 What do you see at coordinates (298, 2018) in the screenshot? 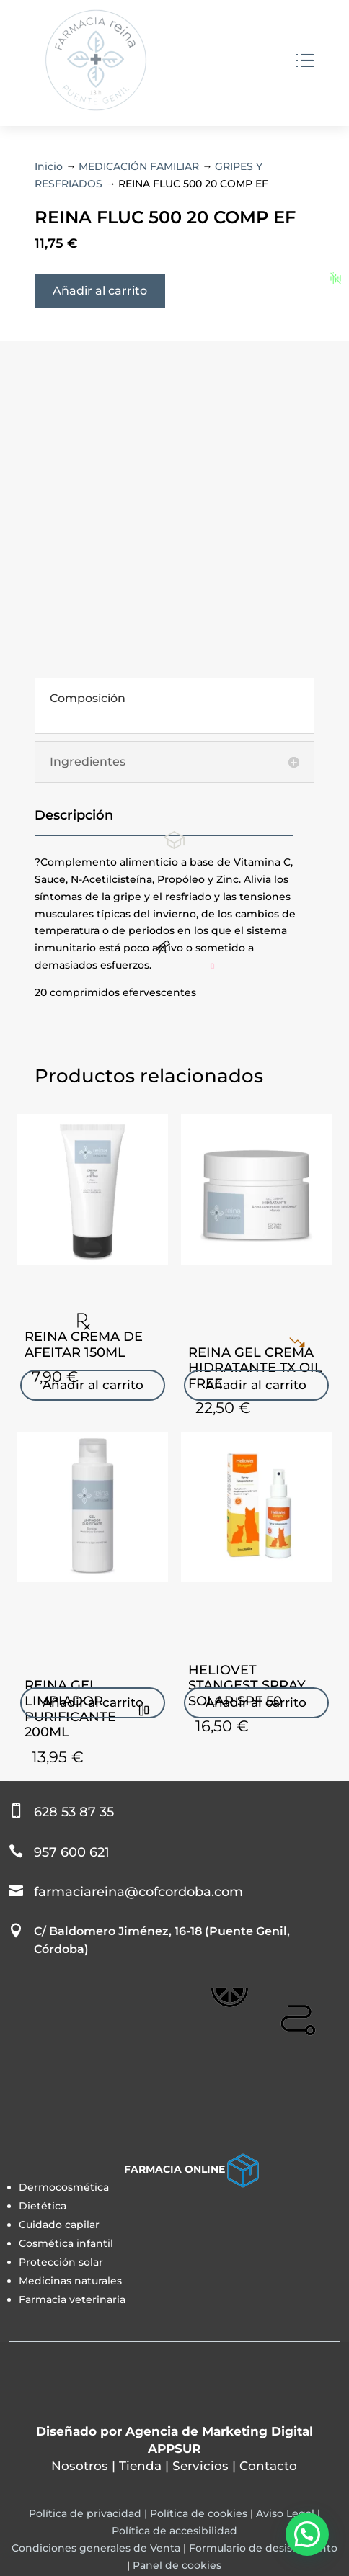
I see `view or edit a route path` at bounding box center [298, 2018].